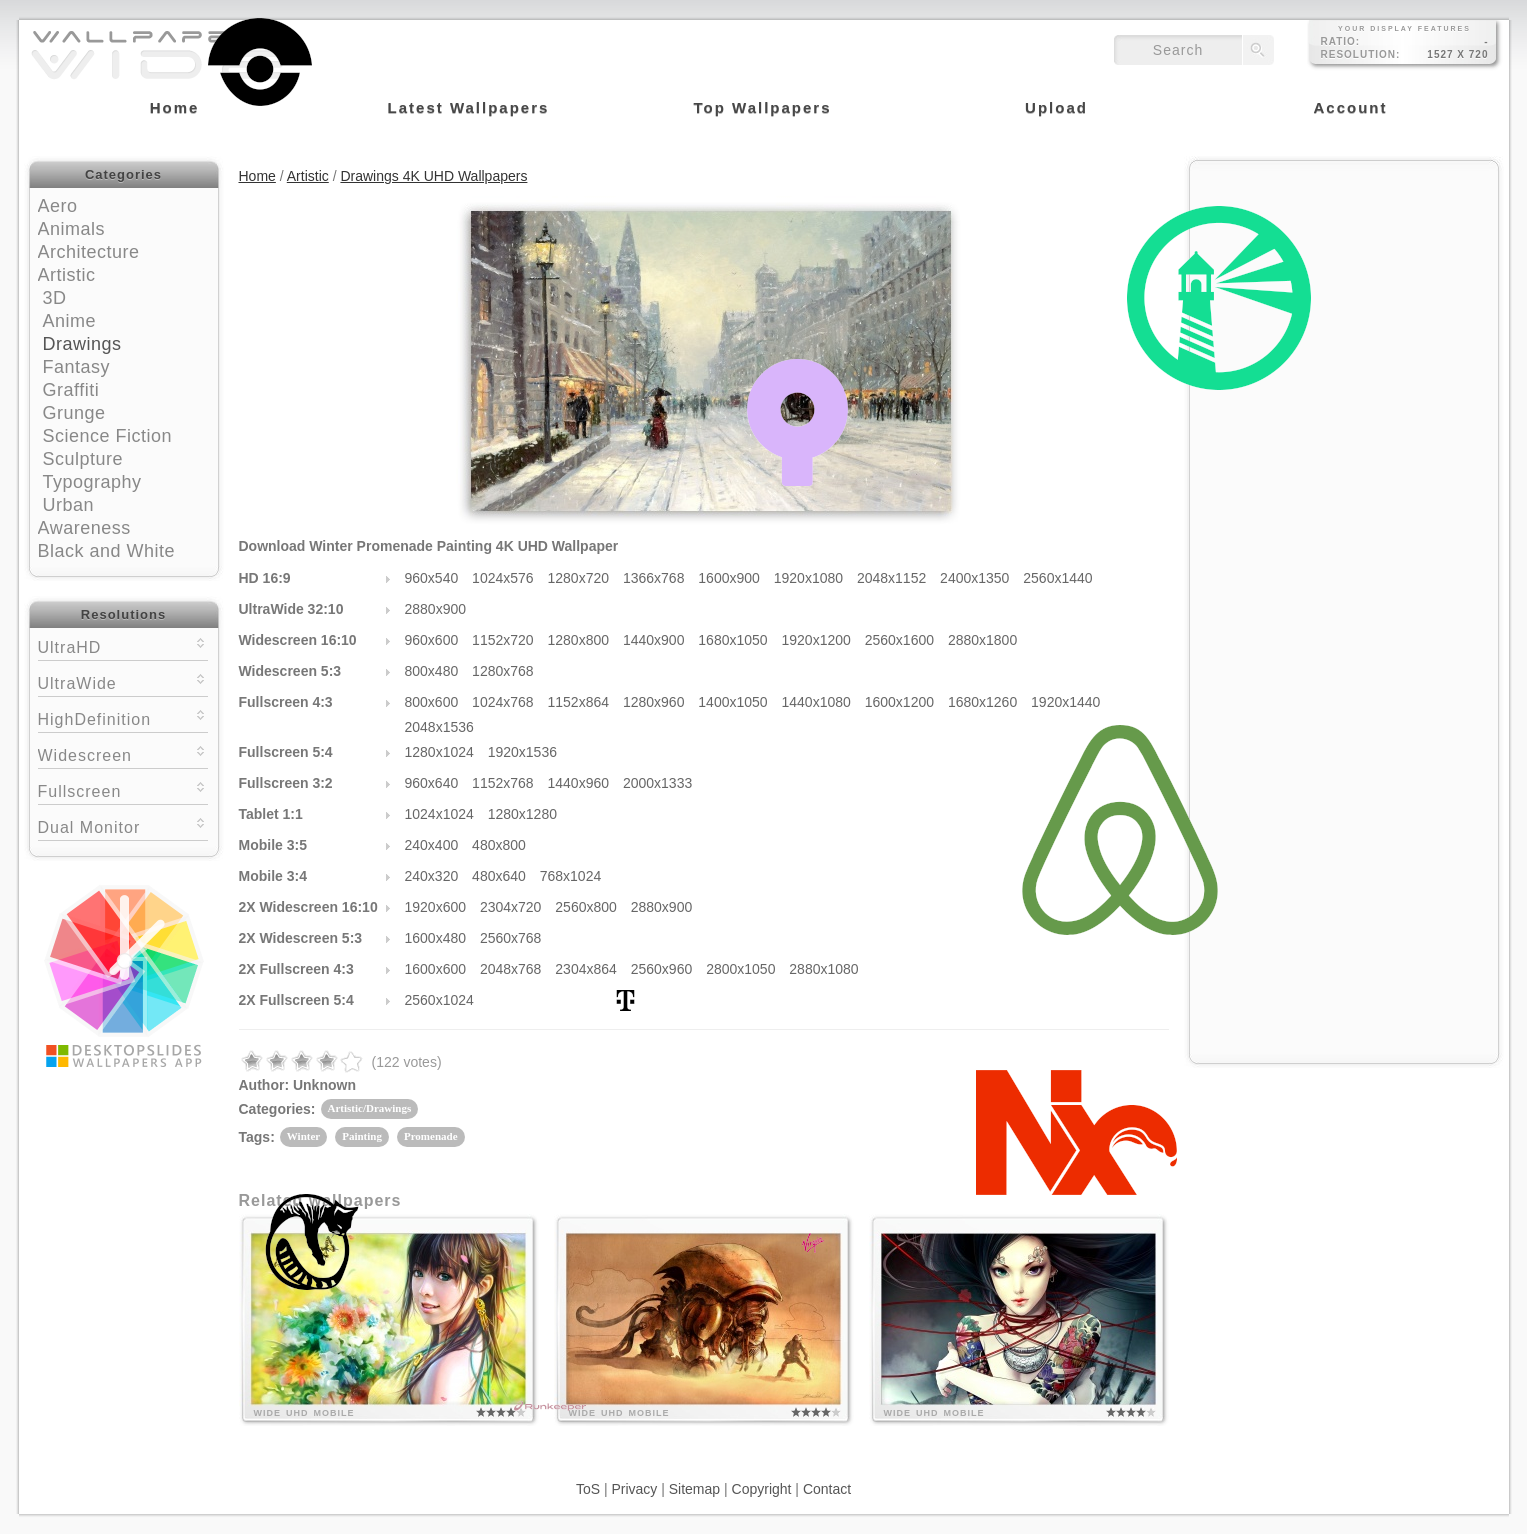 This screenshot has height=1534, width=1527. Describe the element at coordinates (312, 1242) in the screenshot. I see `open GNU IceCat browser` at that location.